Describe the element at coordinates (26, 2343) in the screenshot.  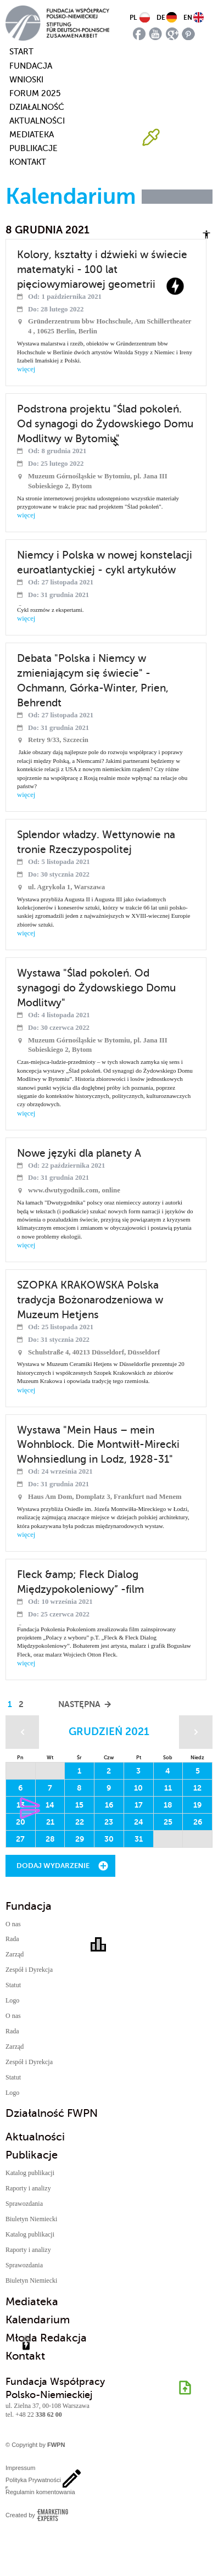
I see `indicates battery is charging at 60% capacity` at that location.